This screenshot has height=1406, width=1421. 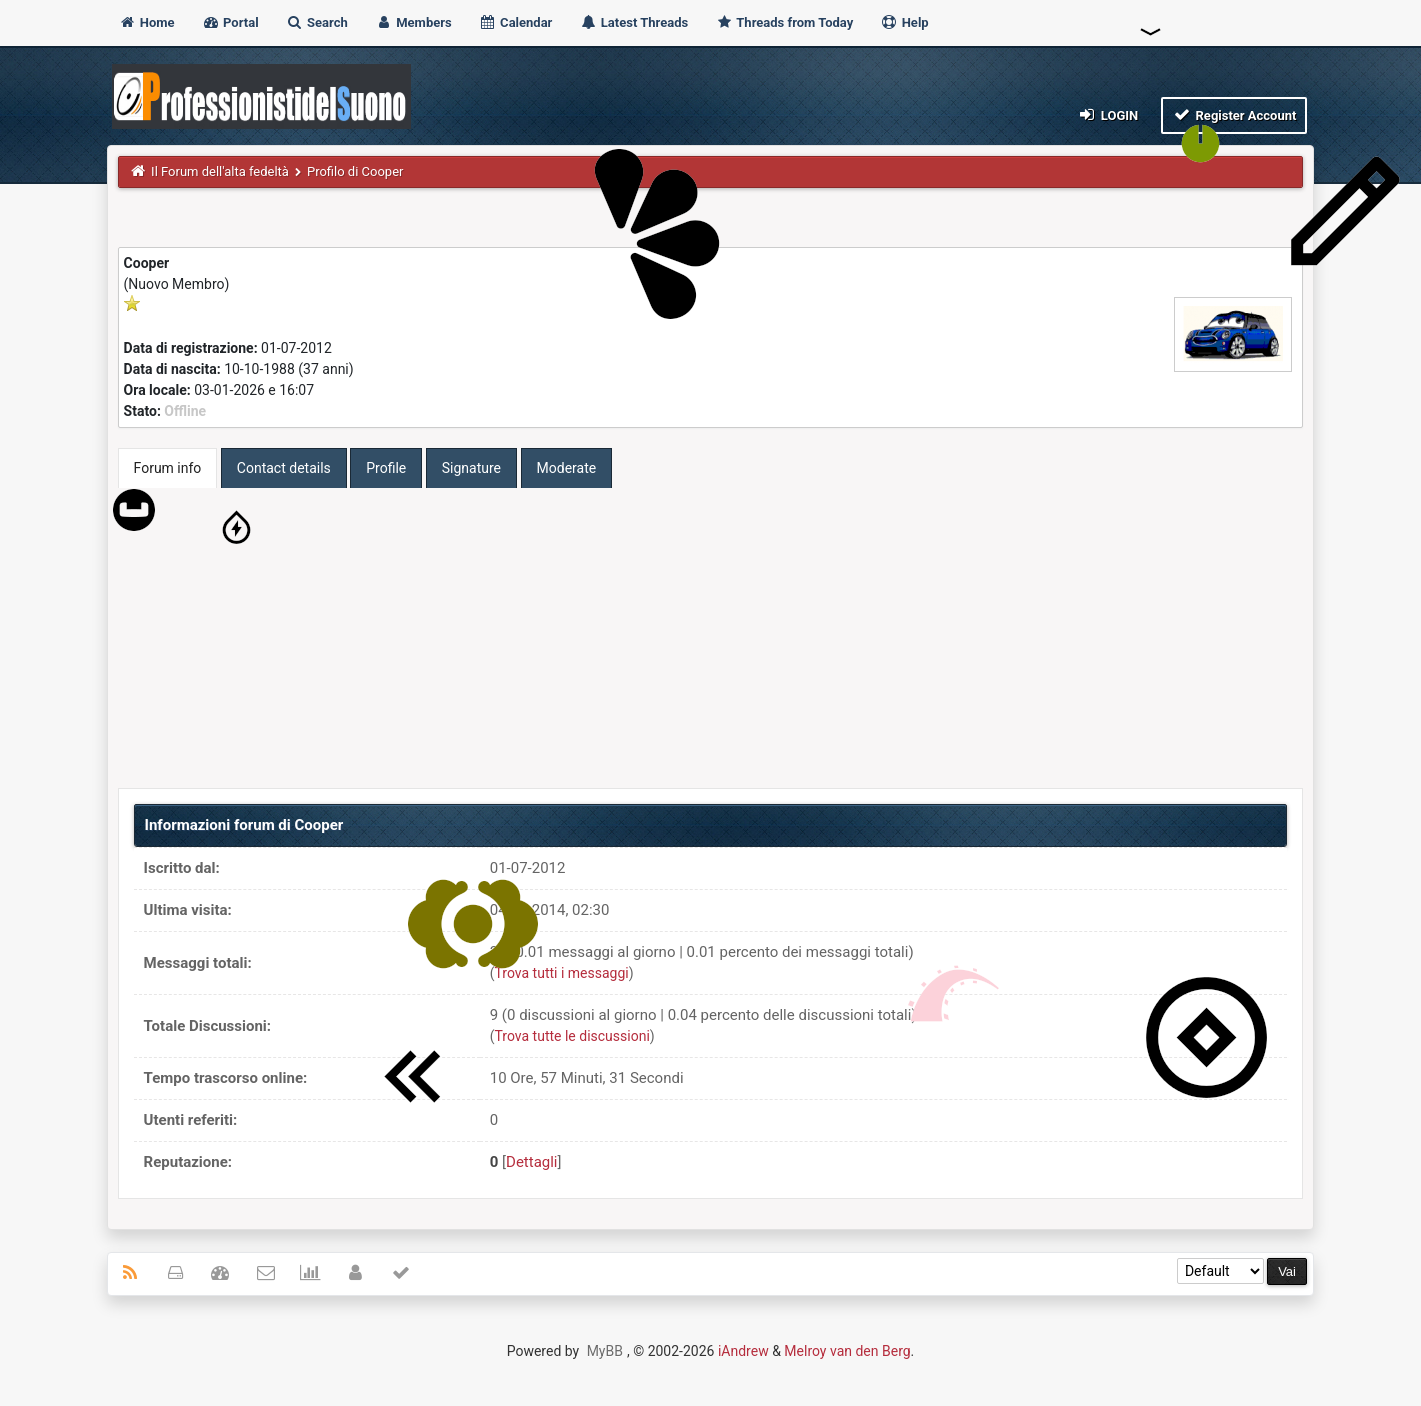 What do you see at coordinates (414, 1076) in the screenshot?
I see `go back to the previous section` at bounding box center [414, 1076].